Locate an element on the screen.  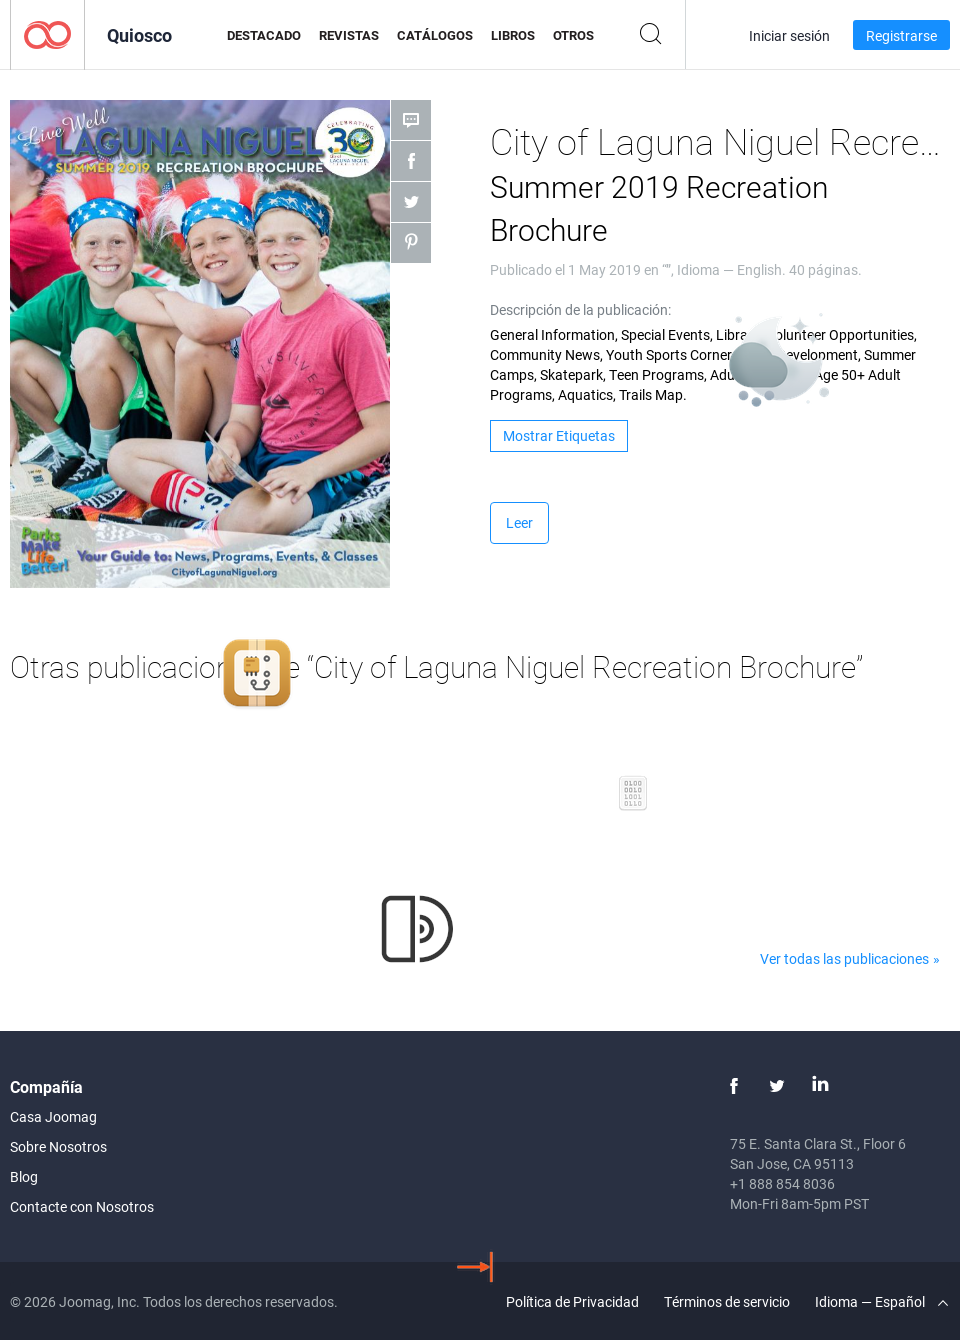
indicates a binary or executable file type is located at coordinates (633, 793).